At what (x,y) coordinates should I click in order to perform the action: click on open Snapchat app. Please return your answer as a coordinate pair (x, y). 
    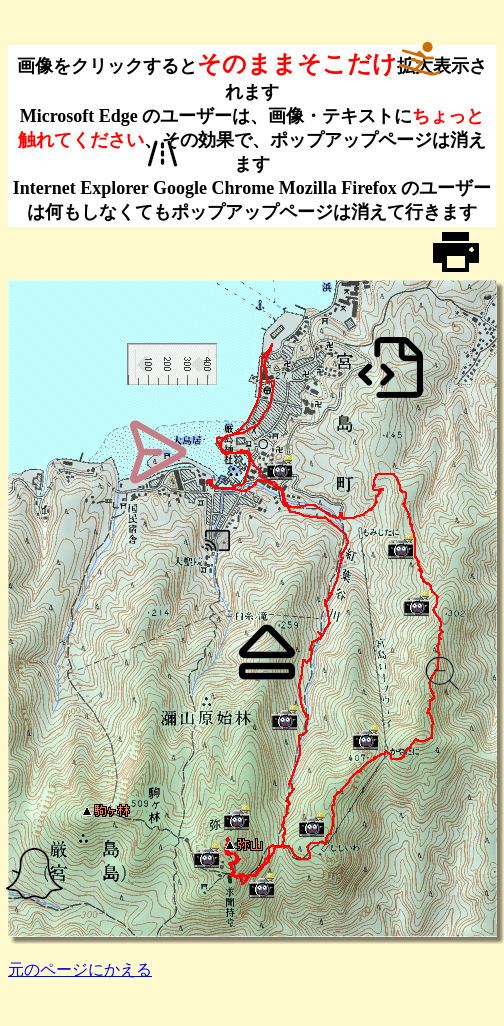
    Looking at the image, I should click on (34, 874).